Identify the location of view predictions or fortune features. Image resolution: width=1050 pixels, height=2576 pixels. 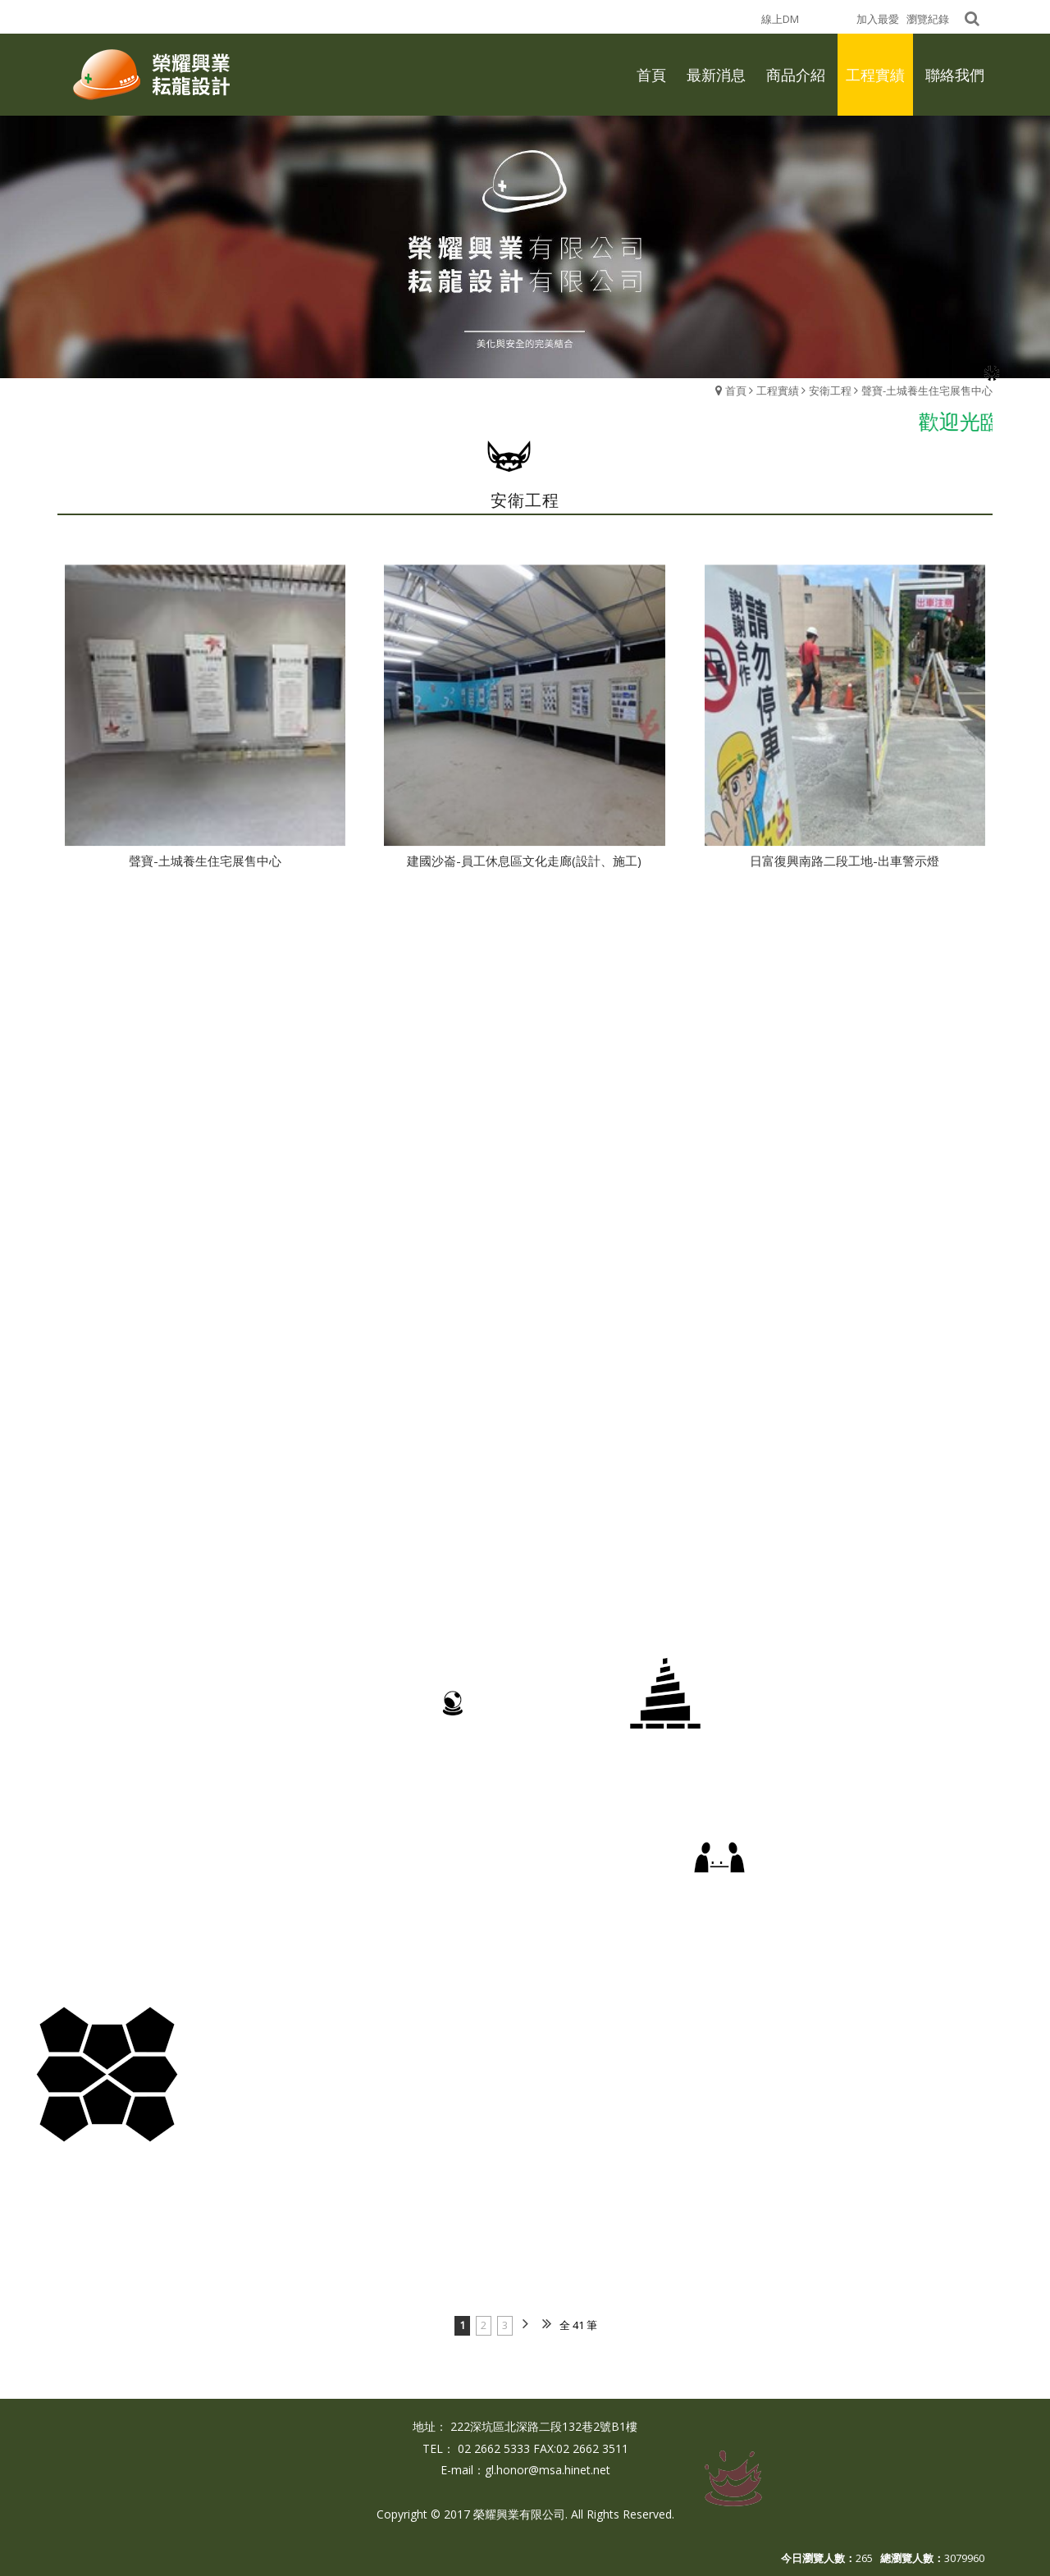
(453, 1703).